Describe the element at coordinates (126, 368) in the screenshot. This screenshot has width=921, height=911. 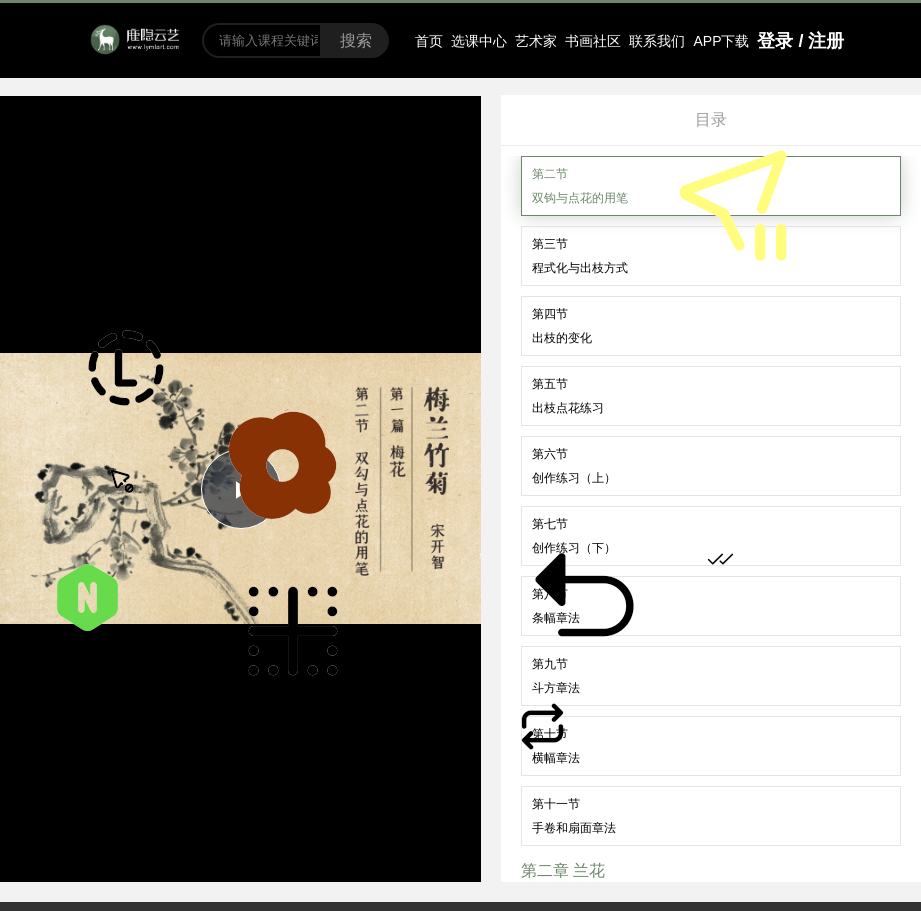
I see `indicates a loading or in-progress state` at that location.